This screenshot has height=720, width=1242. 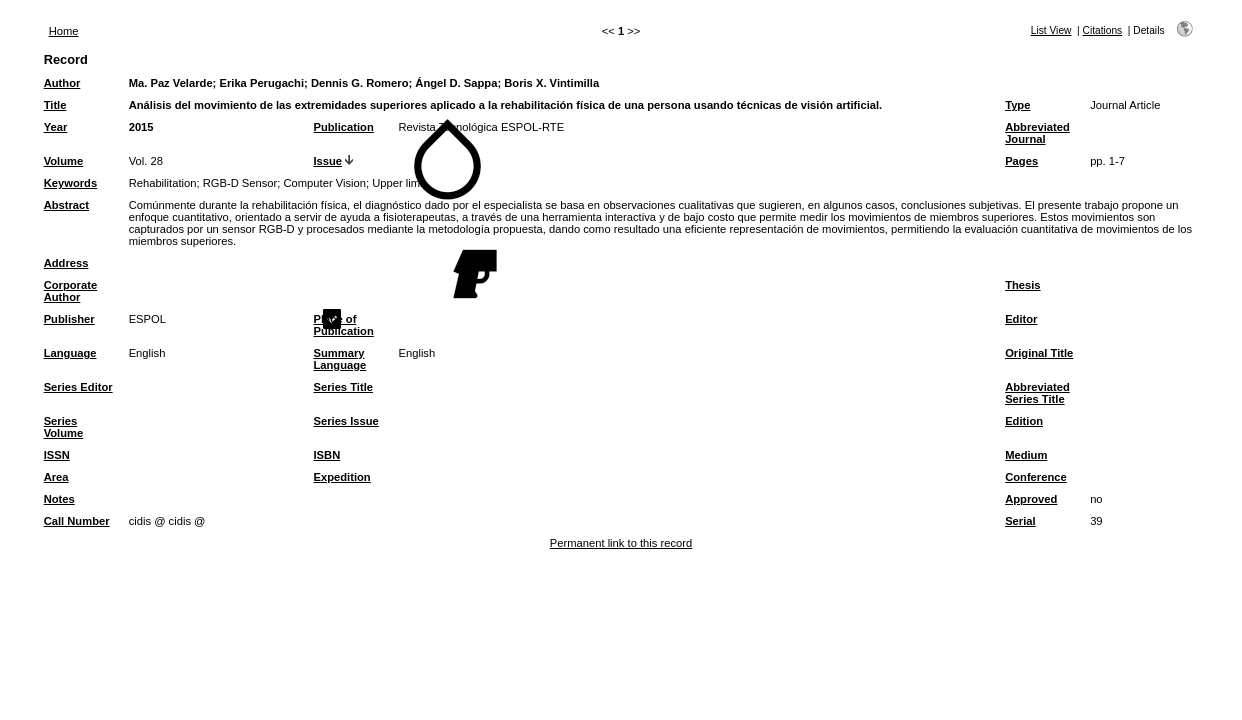 I want to click on check body temperature, so click(x=475, y=274).